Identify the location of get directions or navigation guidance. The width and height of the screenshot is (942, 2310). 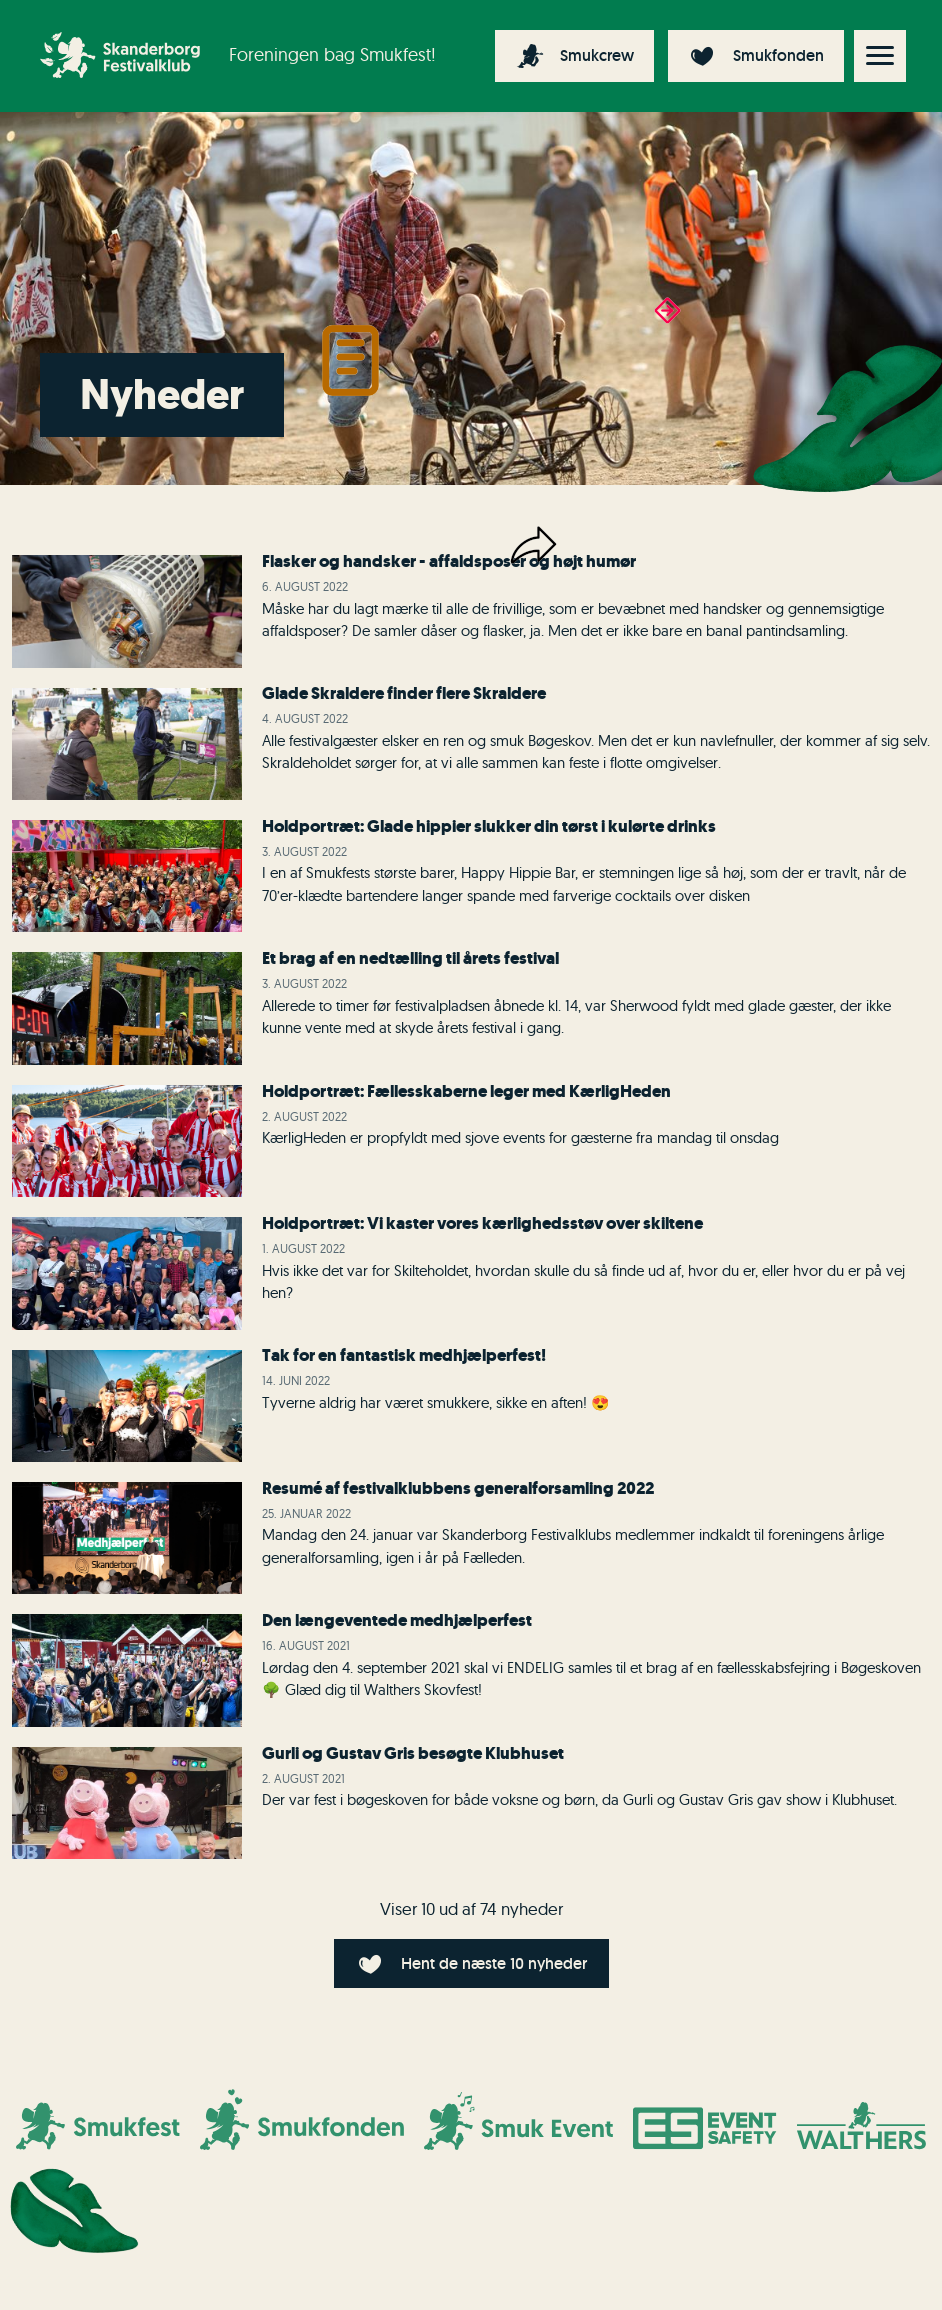
(667, 310).